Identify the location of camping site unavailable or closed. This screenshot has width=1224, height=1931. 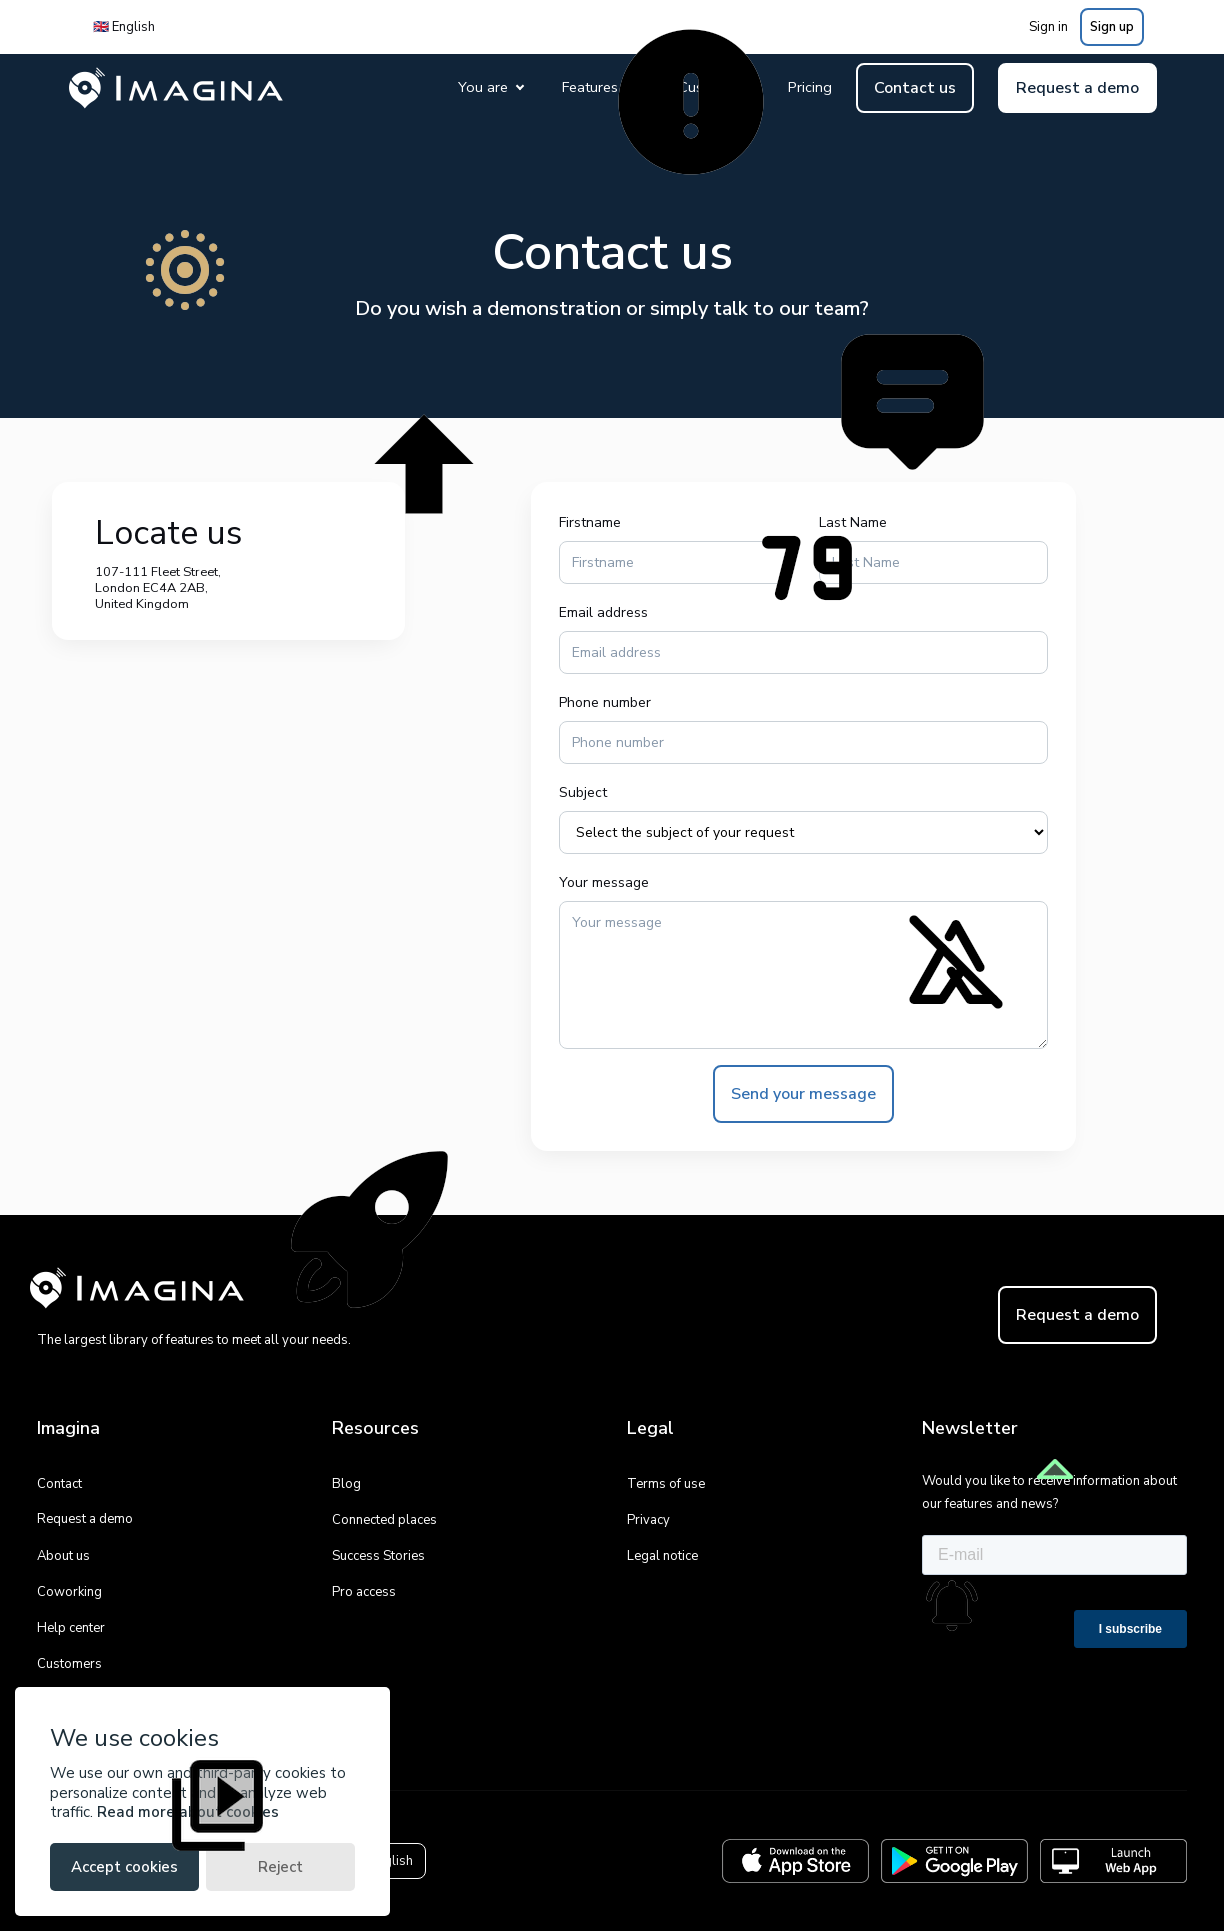
(956, 962).